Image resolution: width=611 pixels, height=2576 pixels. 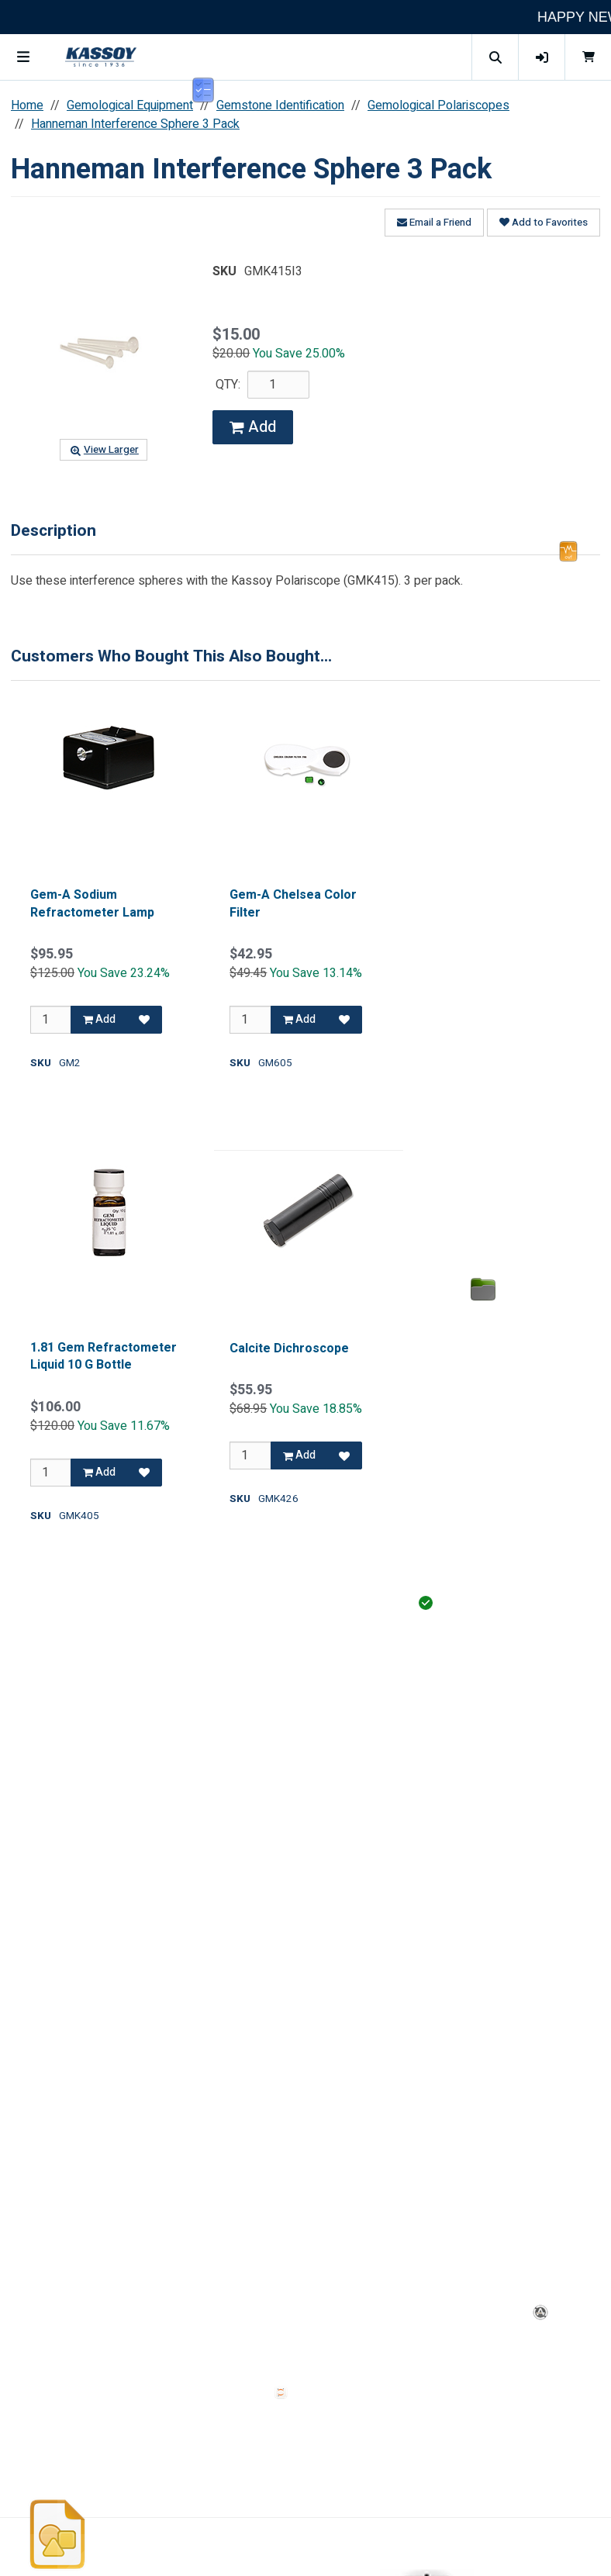 I want to click on libreoffice draw template file, so click(x=57, y=2534).